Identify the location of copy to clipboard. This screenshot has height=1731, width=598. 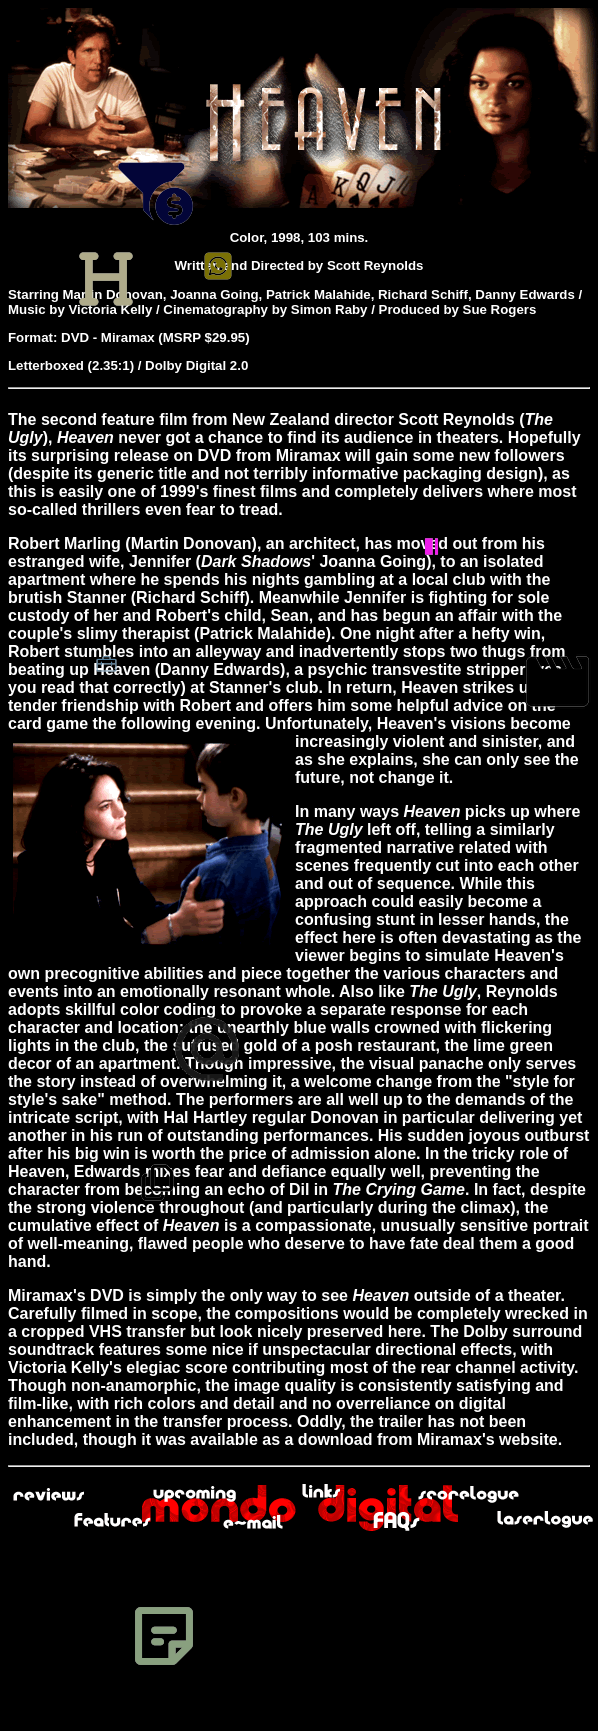
(157, 1182).